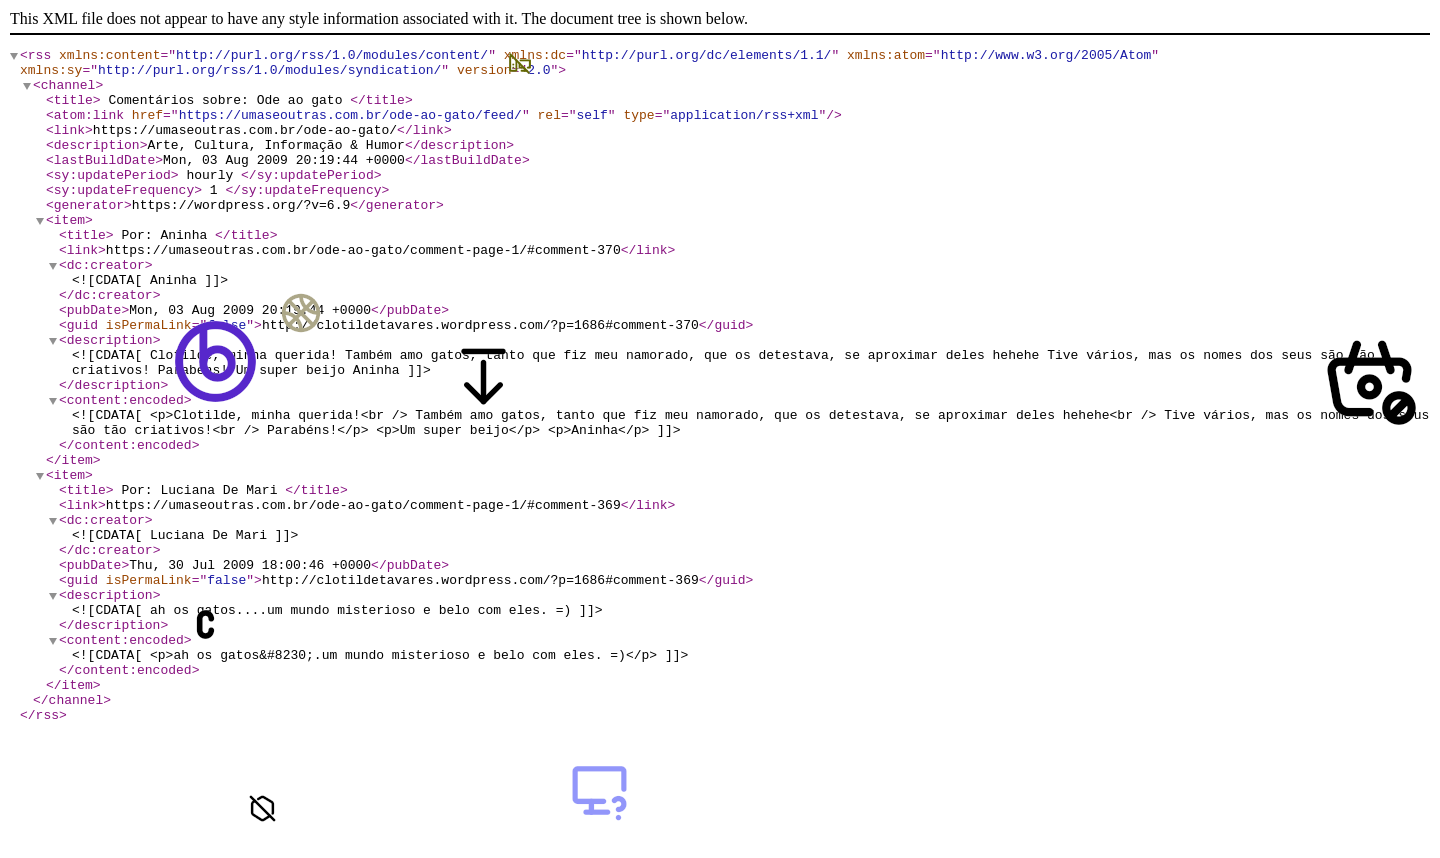 This screenshot has height=858, width=1440. What do you see at coordinates (215, 361) in the screenshot?
I see `beats audio brand logo` at bounding box center [215, 361].